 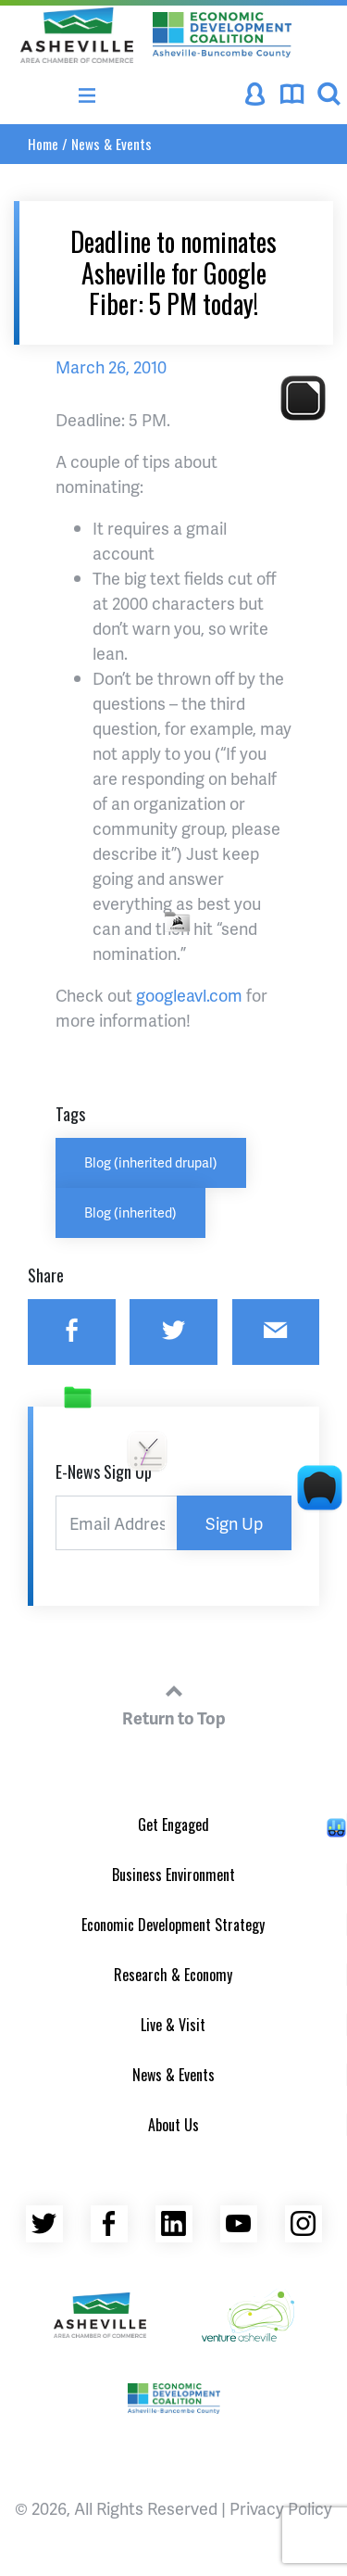 What do you see at coordinates (319, 1487) in the screenshot?
I see `launch redream dreamcast emulator` at bounding box center [319, 1487].